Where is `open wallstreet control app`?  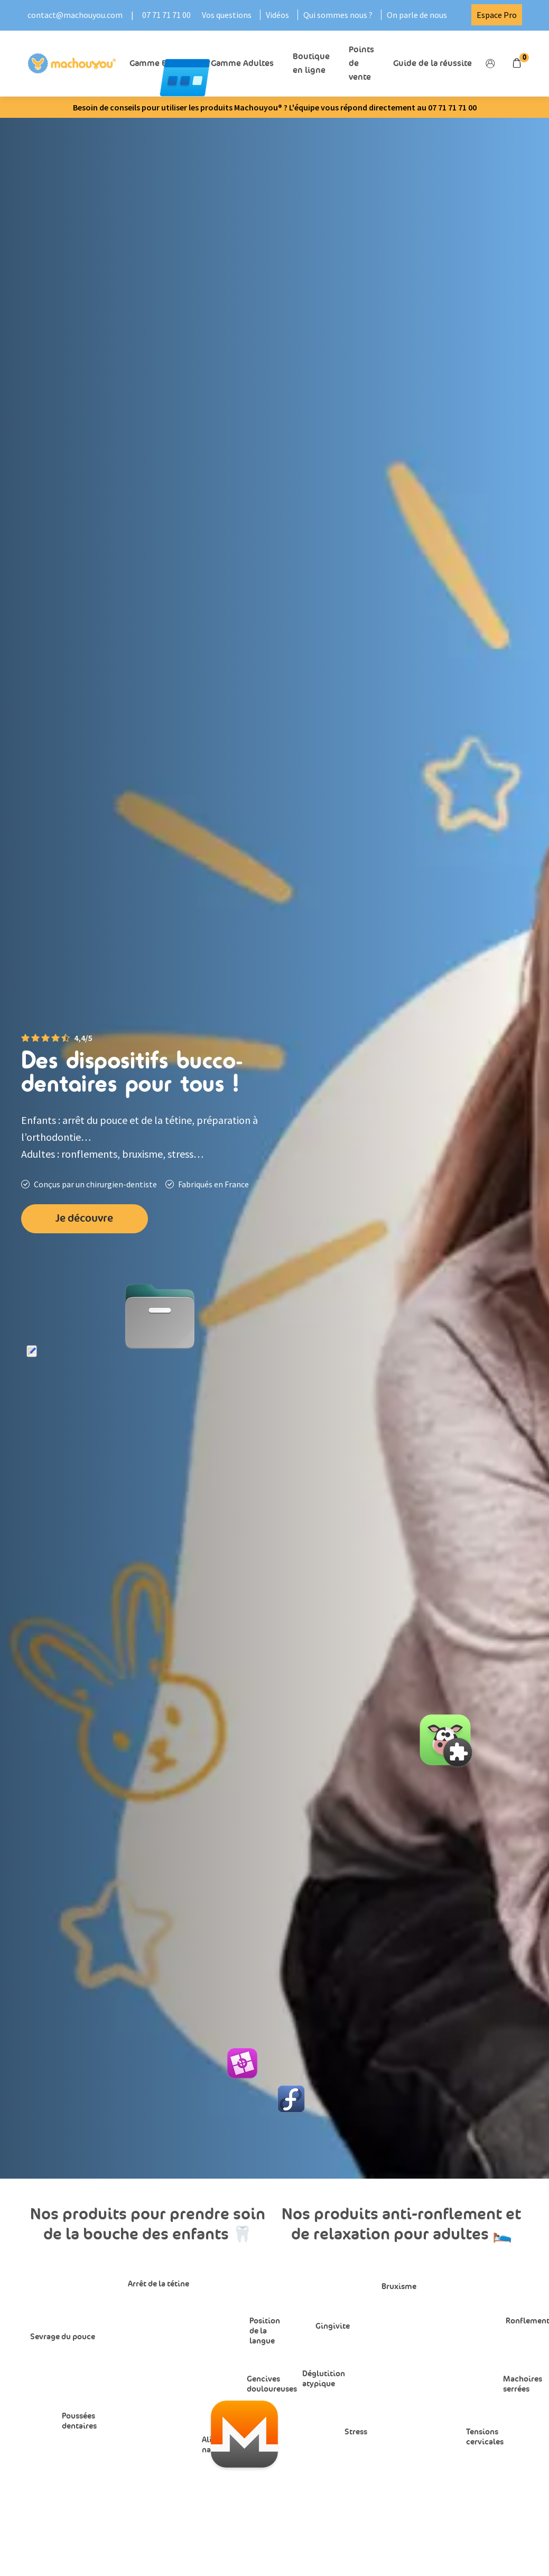
open wallstreet control app is located at coordinates (242, 2063).